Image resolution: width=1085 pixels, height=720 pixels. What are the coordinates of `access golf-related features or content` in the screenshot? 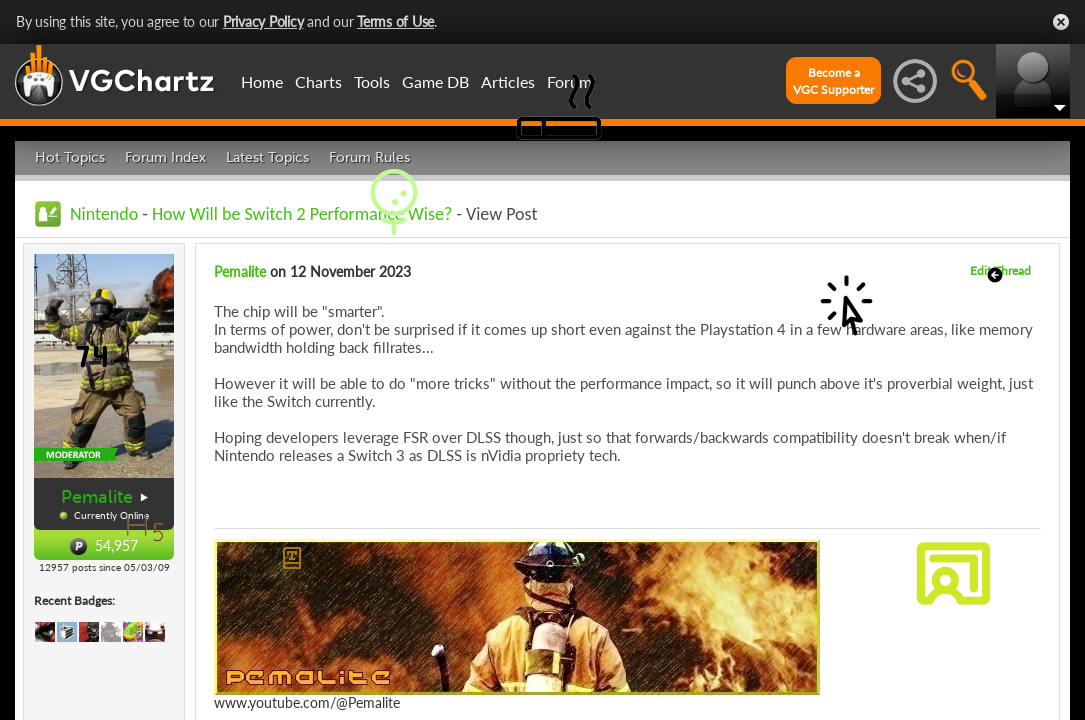 It's located at (394, 201).